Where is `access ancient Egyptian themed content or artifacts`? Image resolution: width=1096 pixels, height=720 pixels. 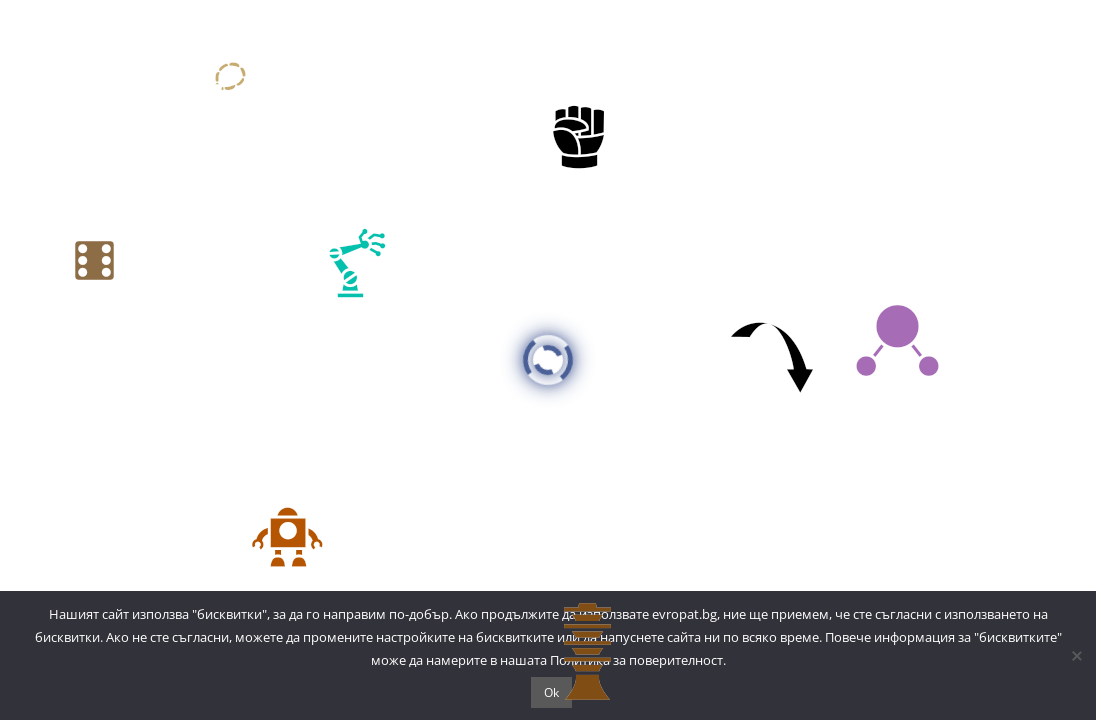
access ancient Egyptian themed content or artifacts is located at coordinates (587, 651).